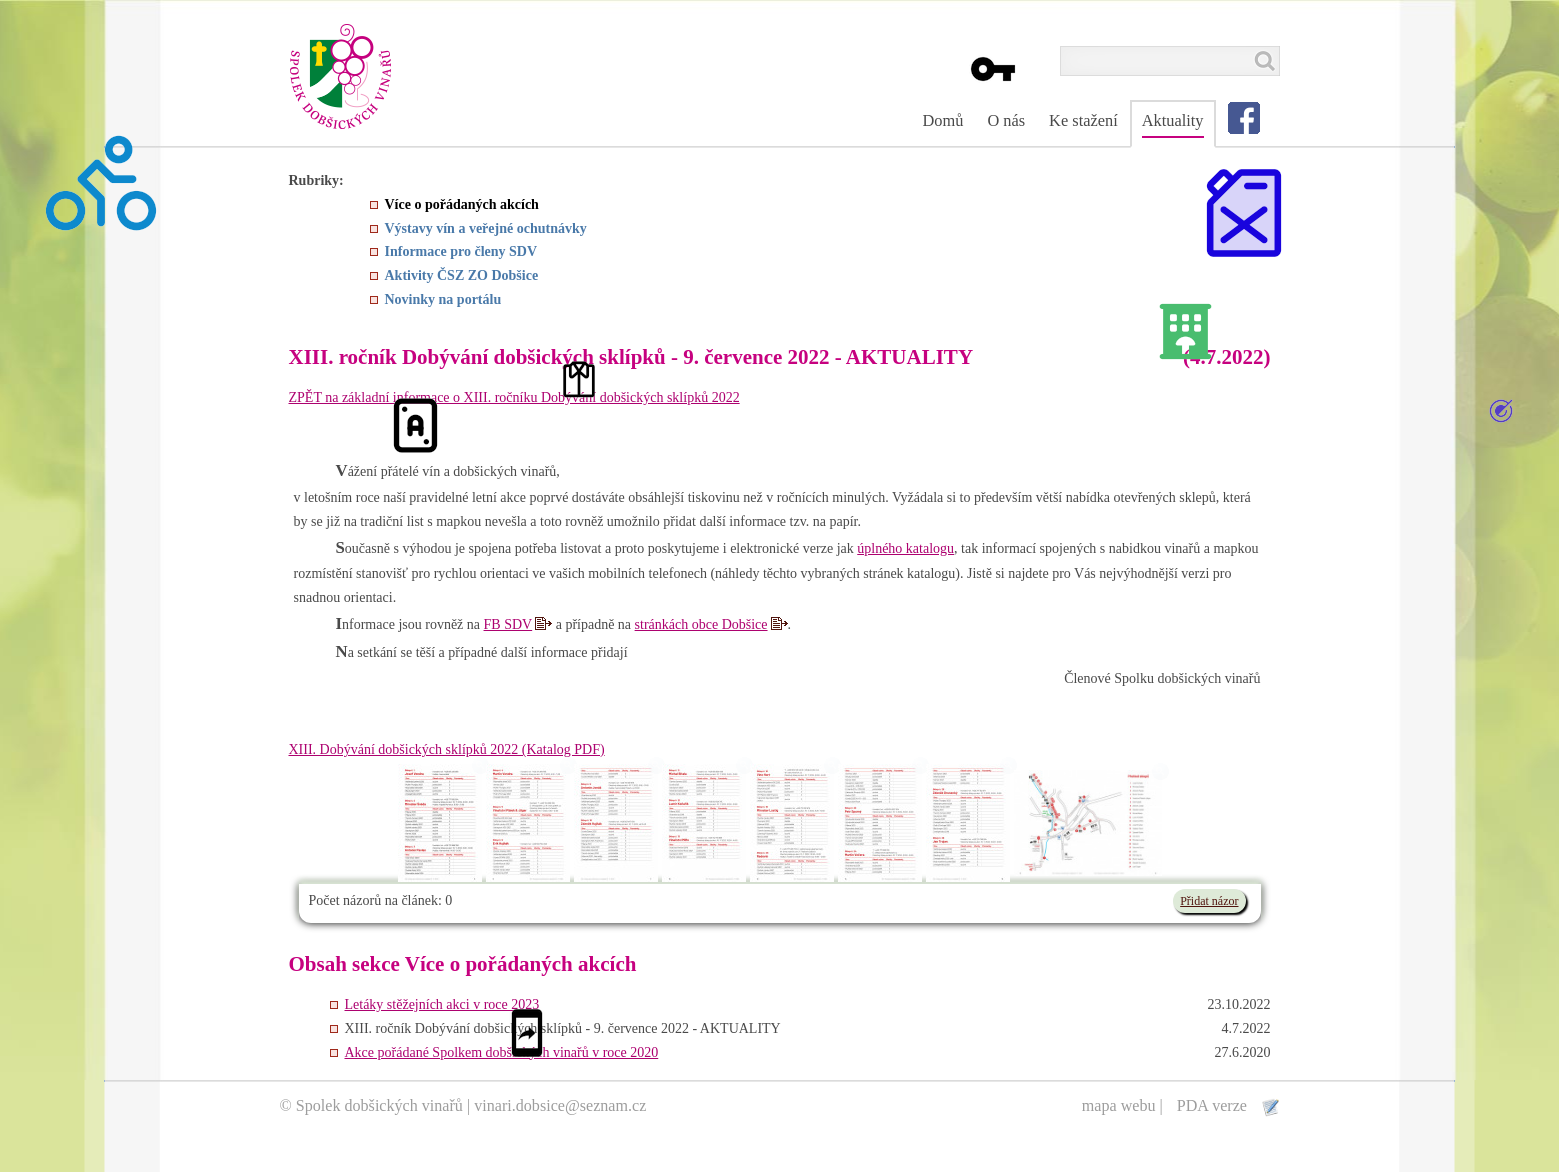  Describe the element at coordinates (993, 69) in the screenshot. I see `access VPN or secure connection settings` at that location.